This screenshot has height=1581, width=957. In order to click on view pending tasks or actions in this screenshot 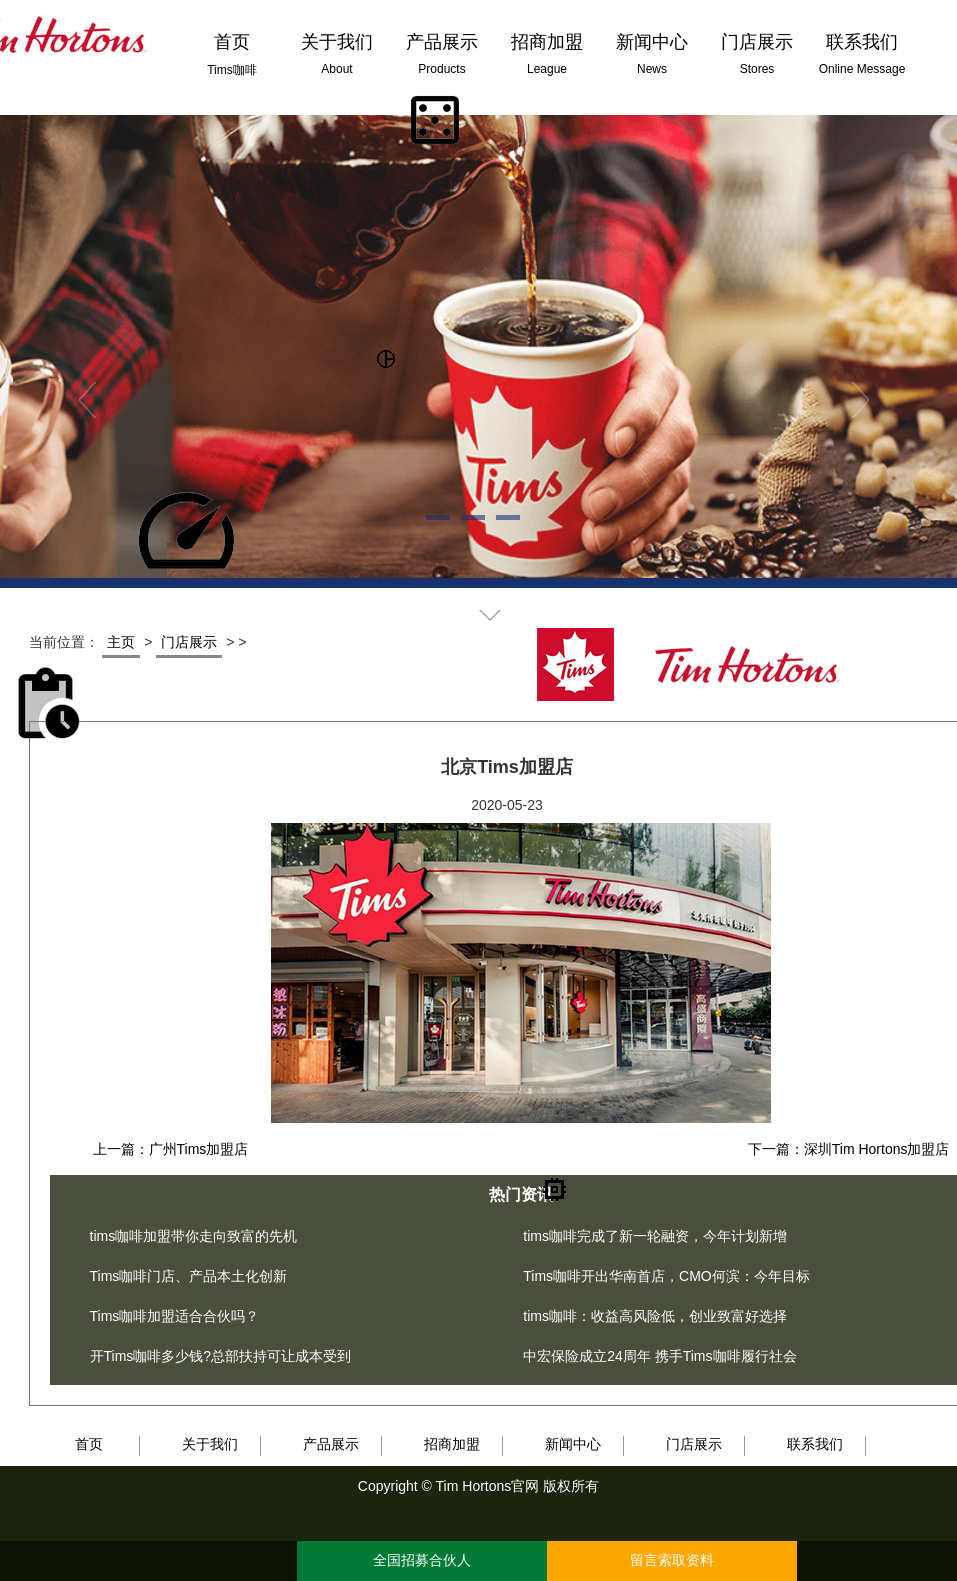, I will do `click(45, 704)`.